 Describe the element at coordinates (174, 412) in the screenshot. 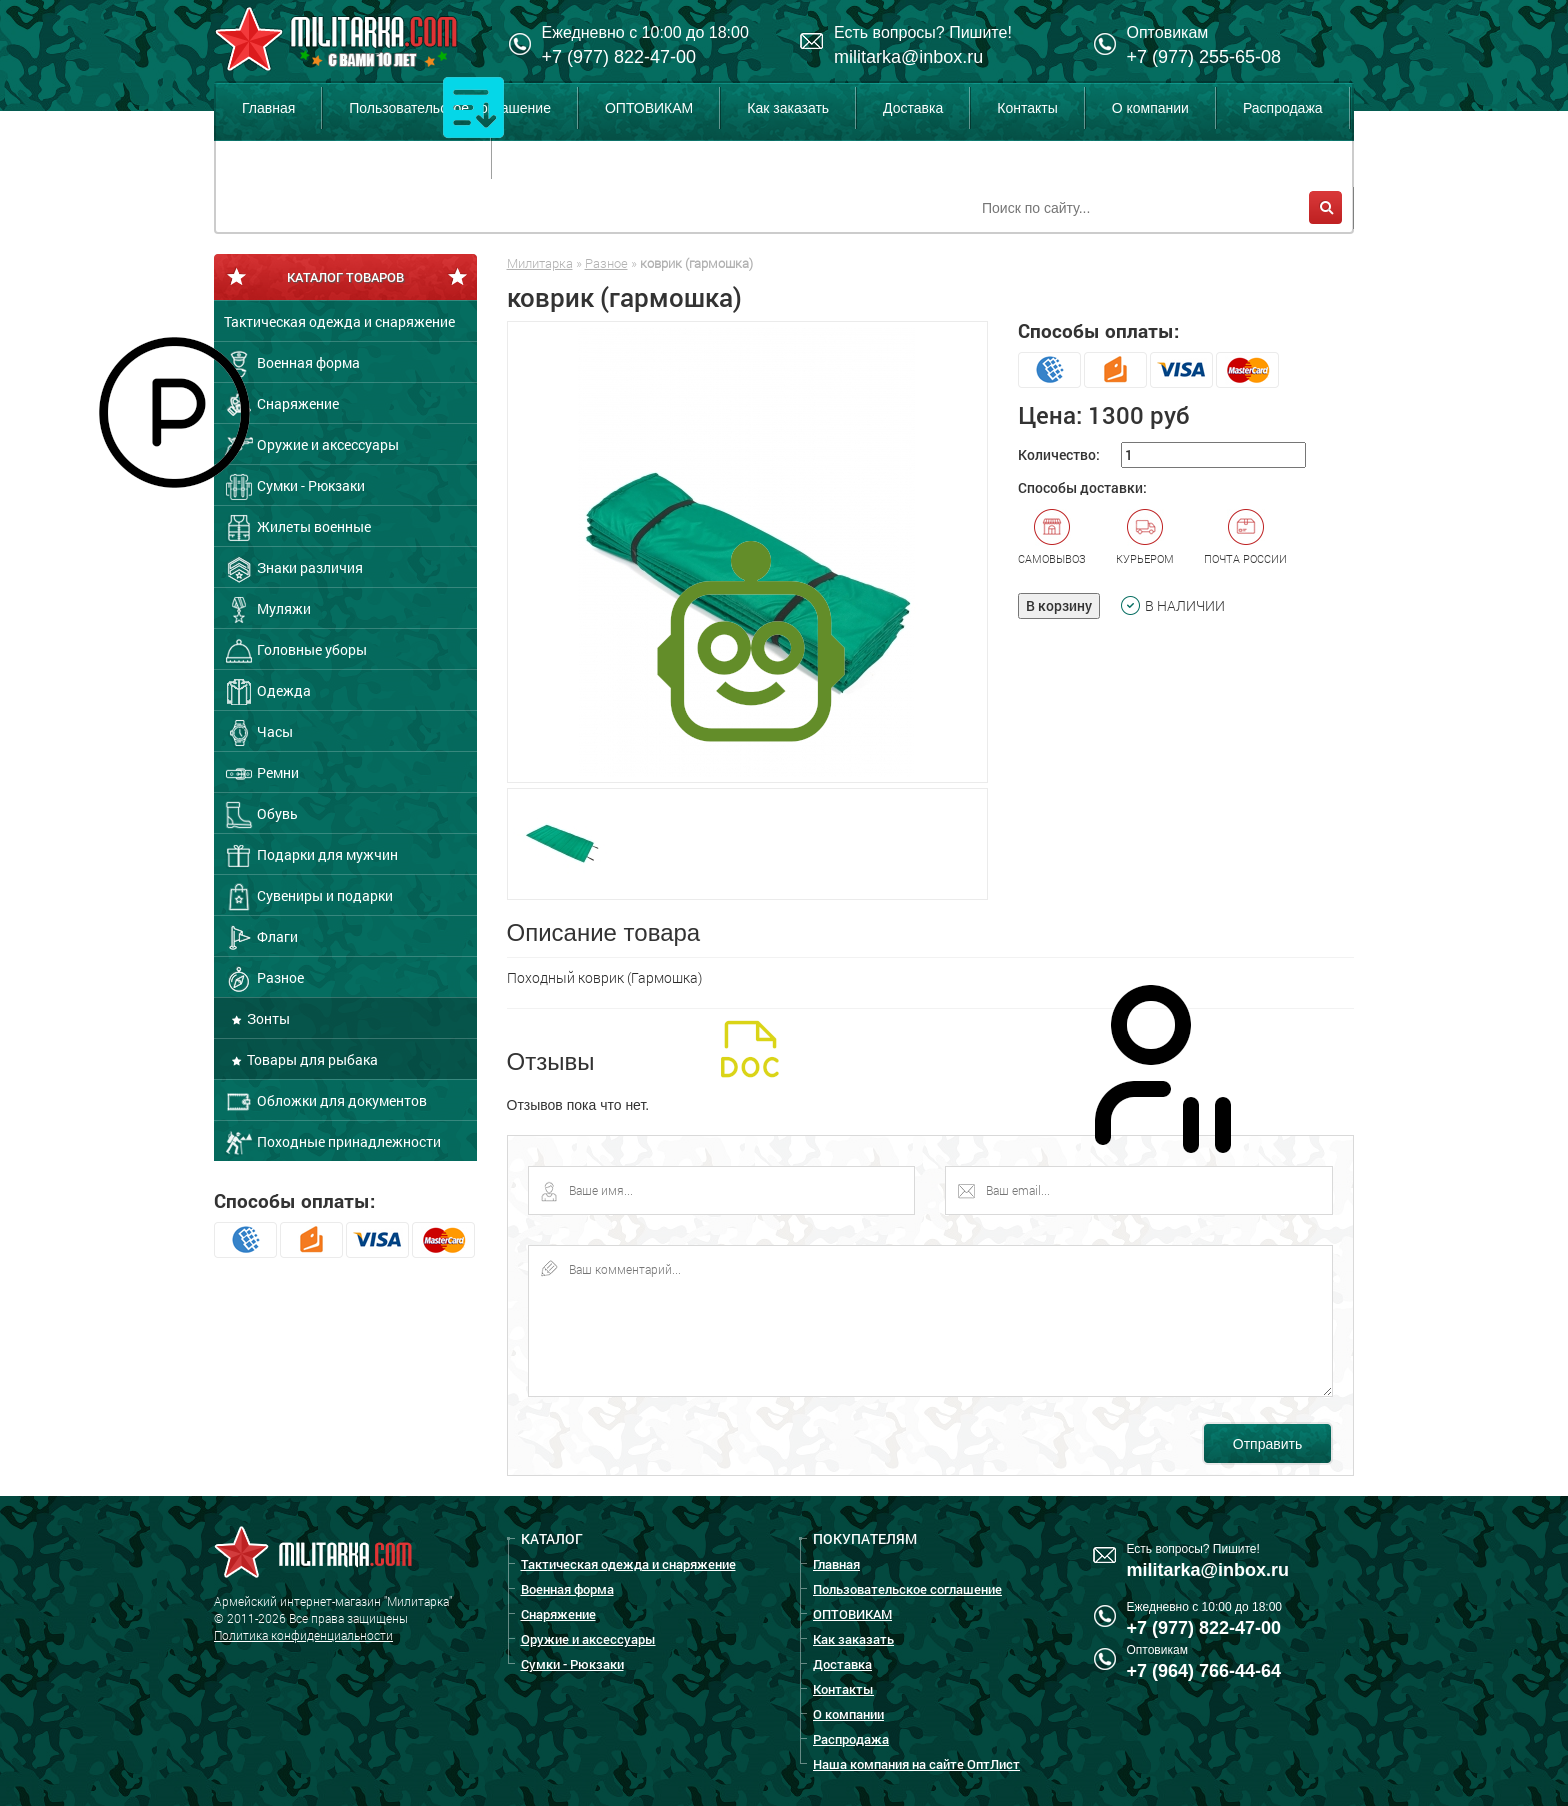

I see `parking location or availability indicator` at that location.